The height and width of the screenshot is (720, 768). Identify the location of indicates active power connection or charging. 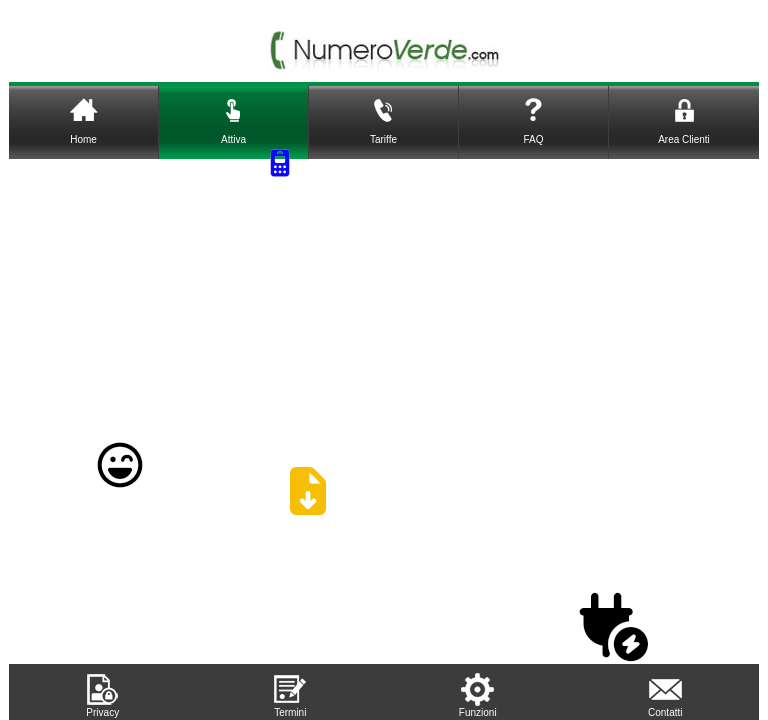
(610, 627).